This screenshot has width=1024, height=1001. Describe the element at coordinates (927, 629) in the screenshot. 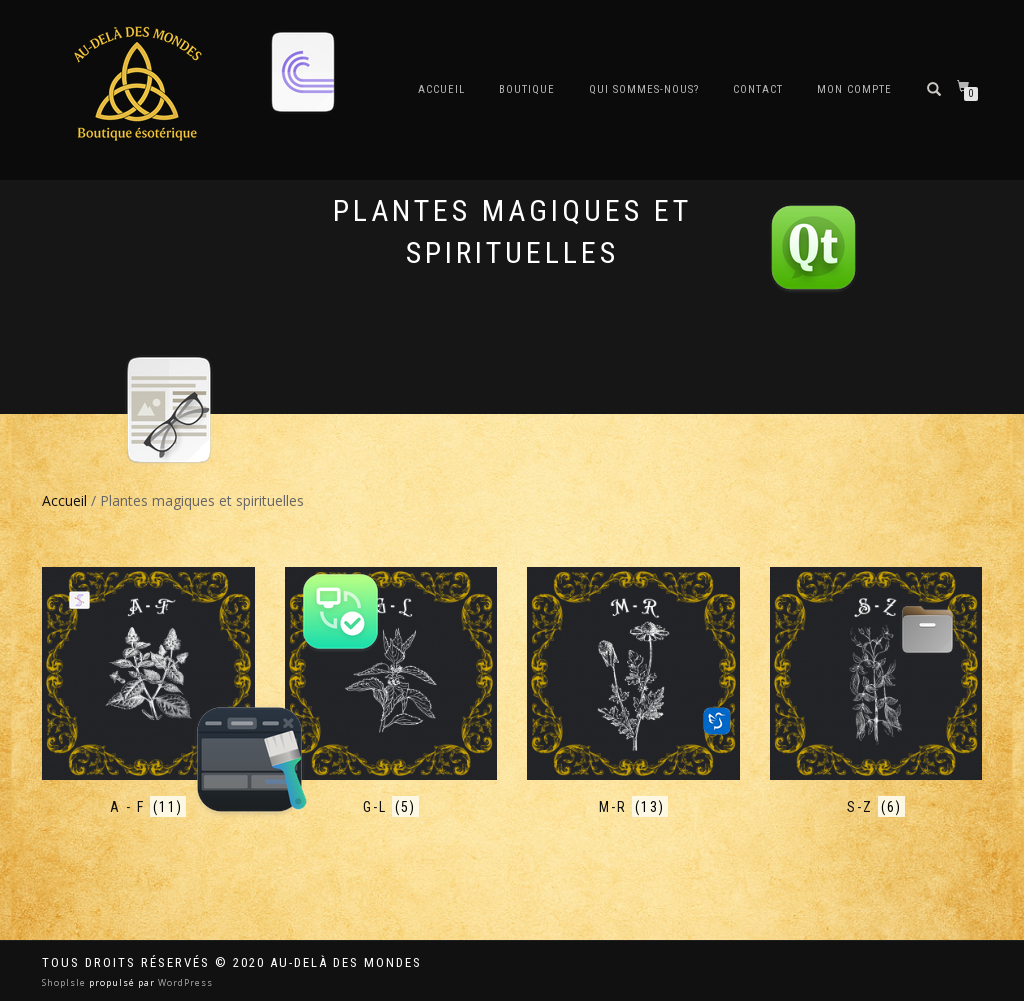

I see `open the file manager application` at that location.